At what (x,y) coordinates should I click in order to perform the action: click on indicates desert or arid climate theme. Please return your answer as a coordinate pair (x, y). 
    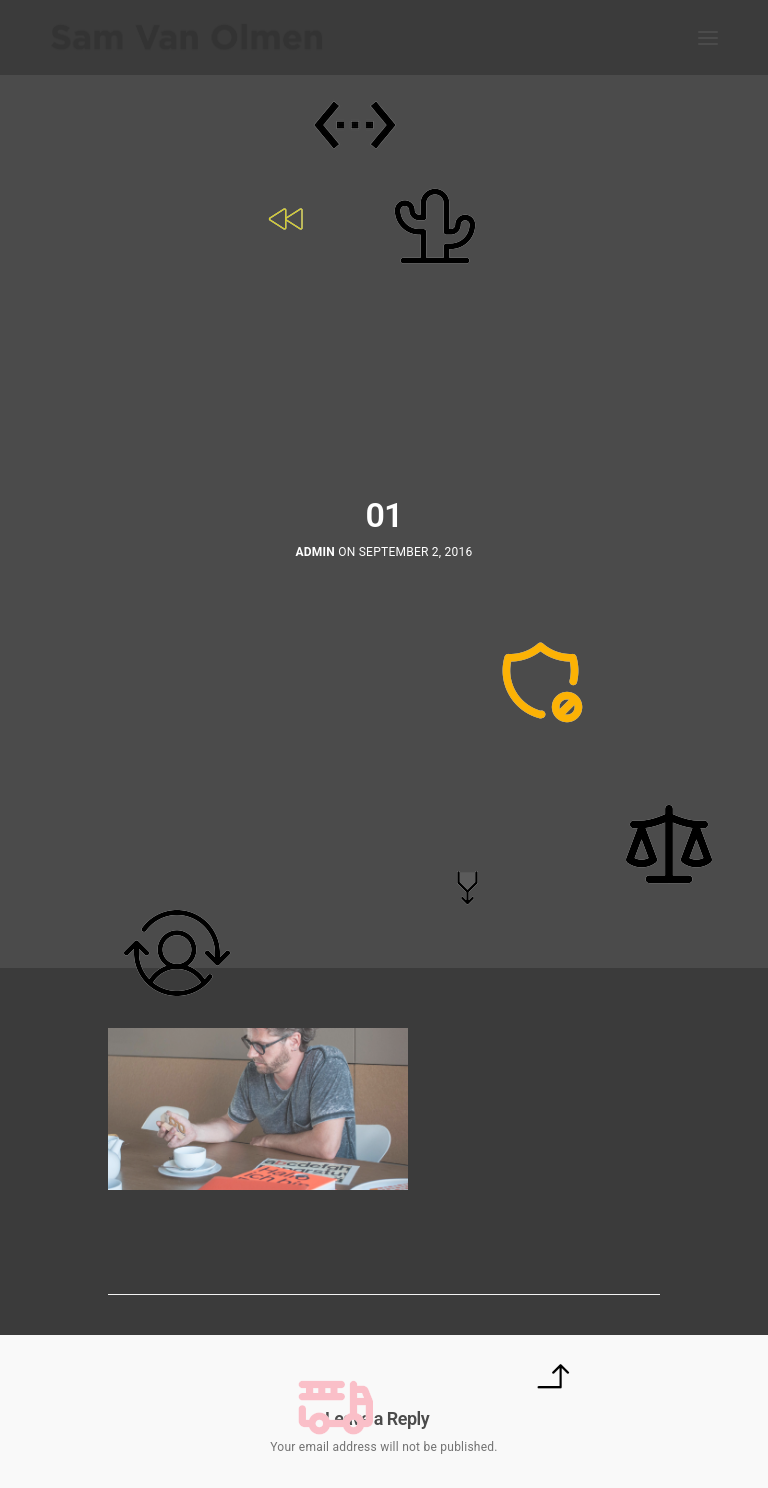
    Looking at the image, I should click on (435, 229).